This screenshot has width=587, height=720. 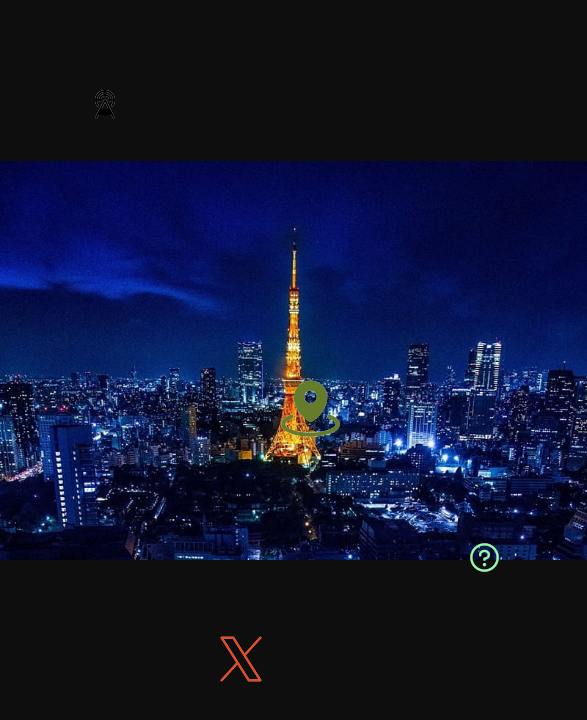 What do you see at coordinates (484, 557) in the screenshot?
I see `access help or support` at bounding box center [484, 557].